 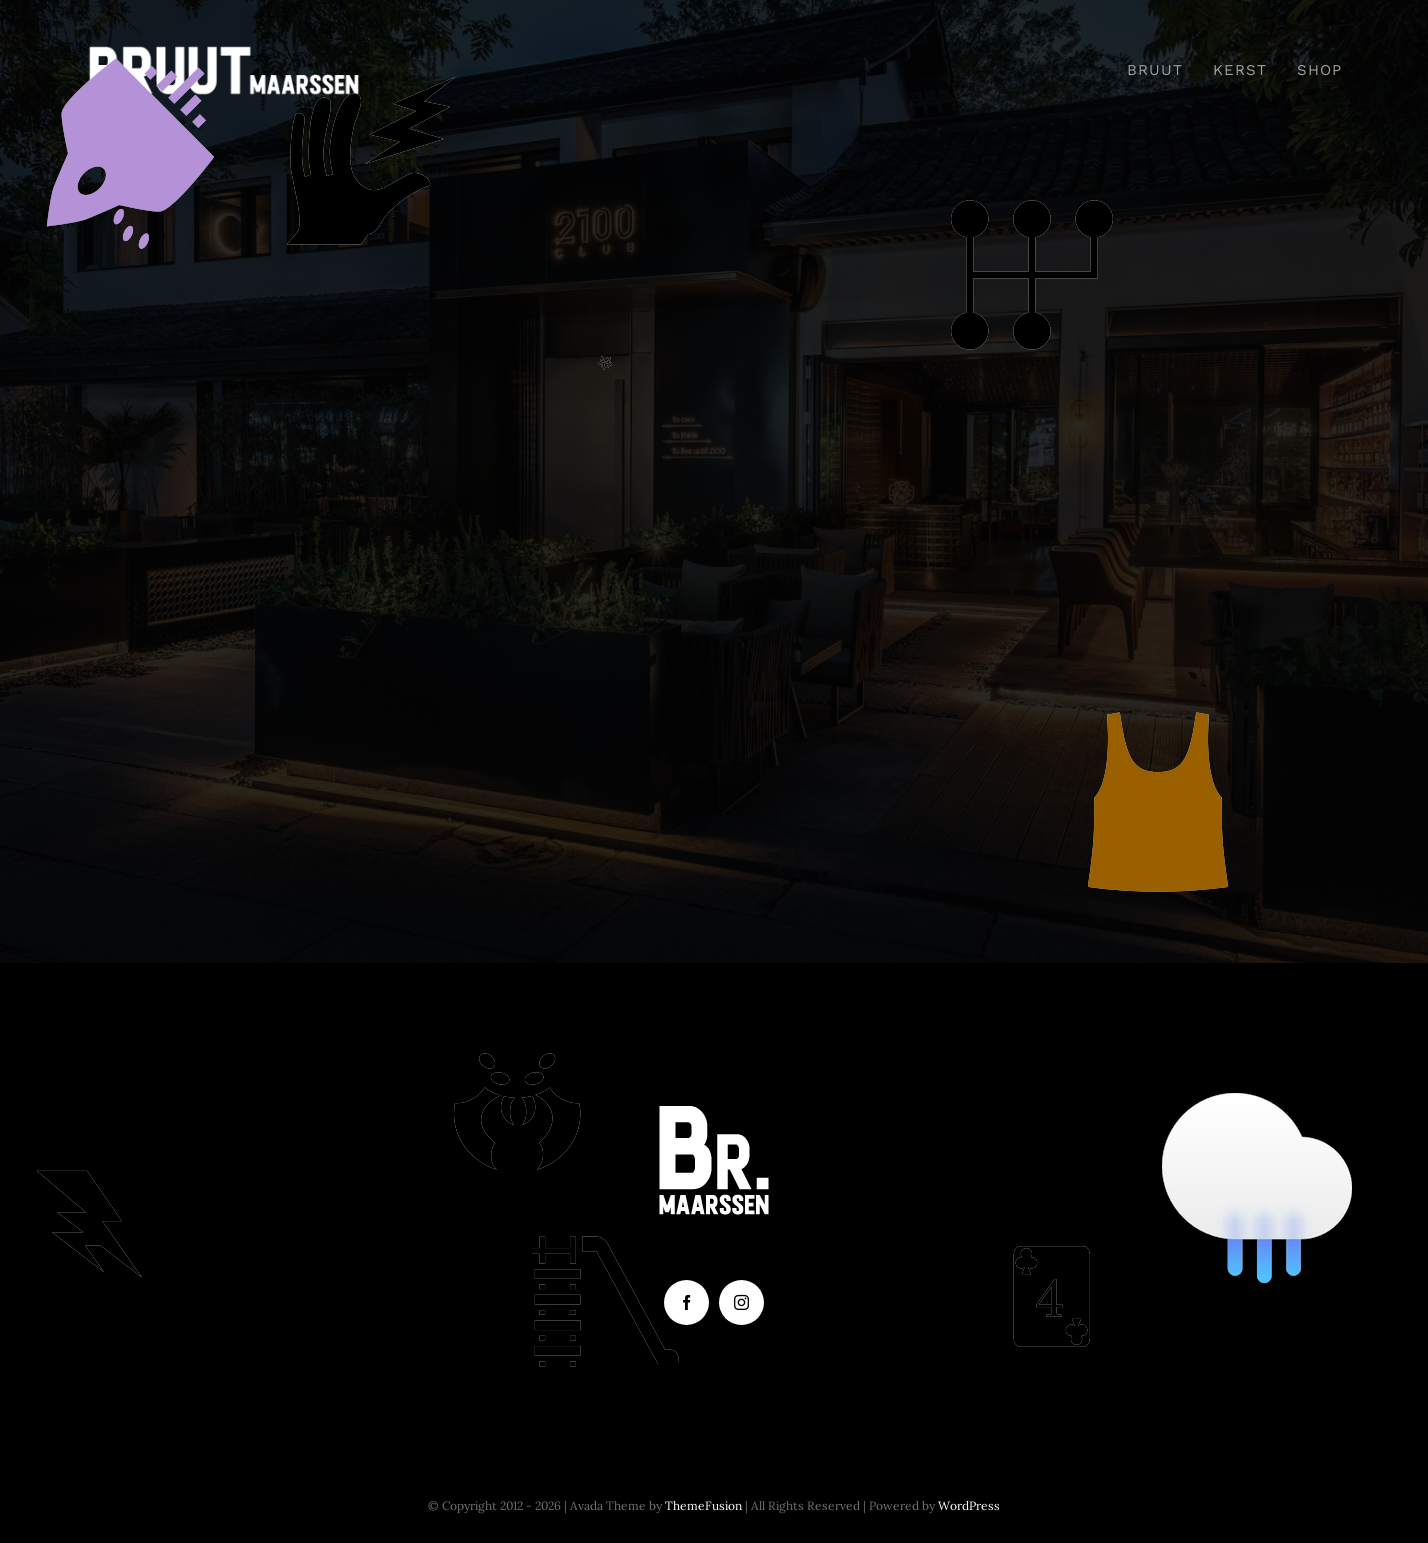 What do you see at coordinates (1032, 275) in the screenshot?
I see `select manual transmission mode` at bounding box center [1032, 275].